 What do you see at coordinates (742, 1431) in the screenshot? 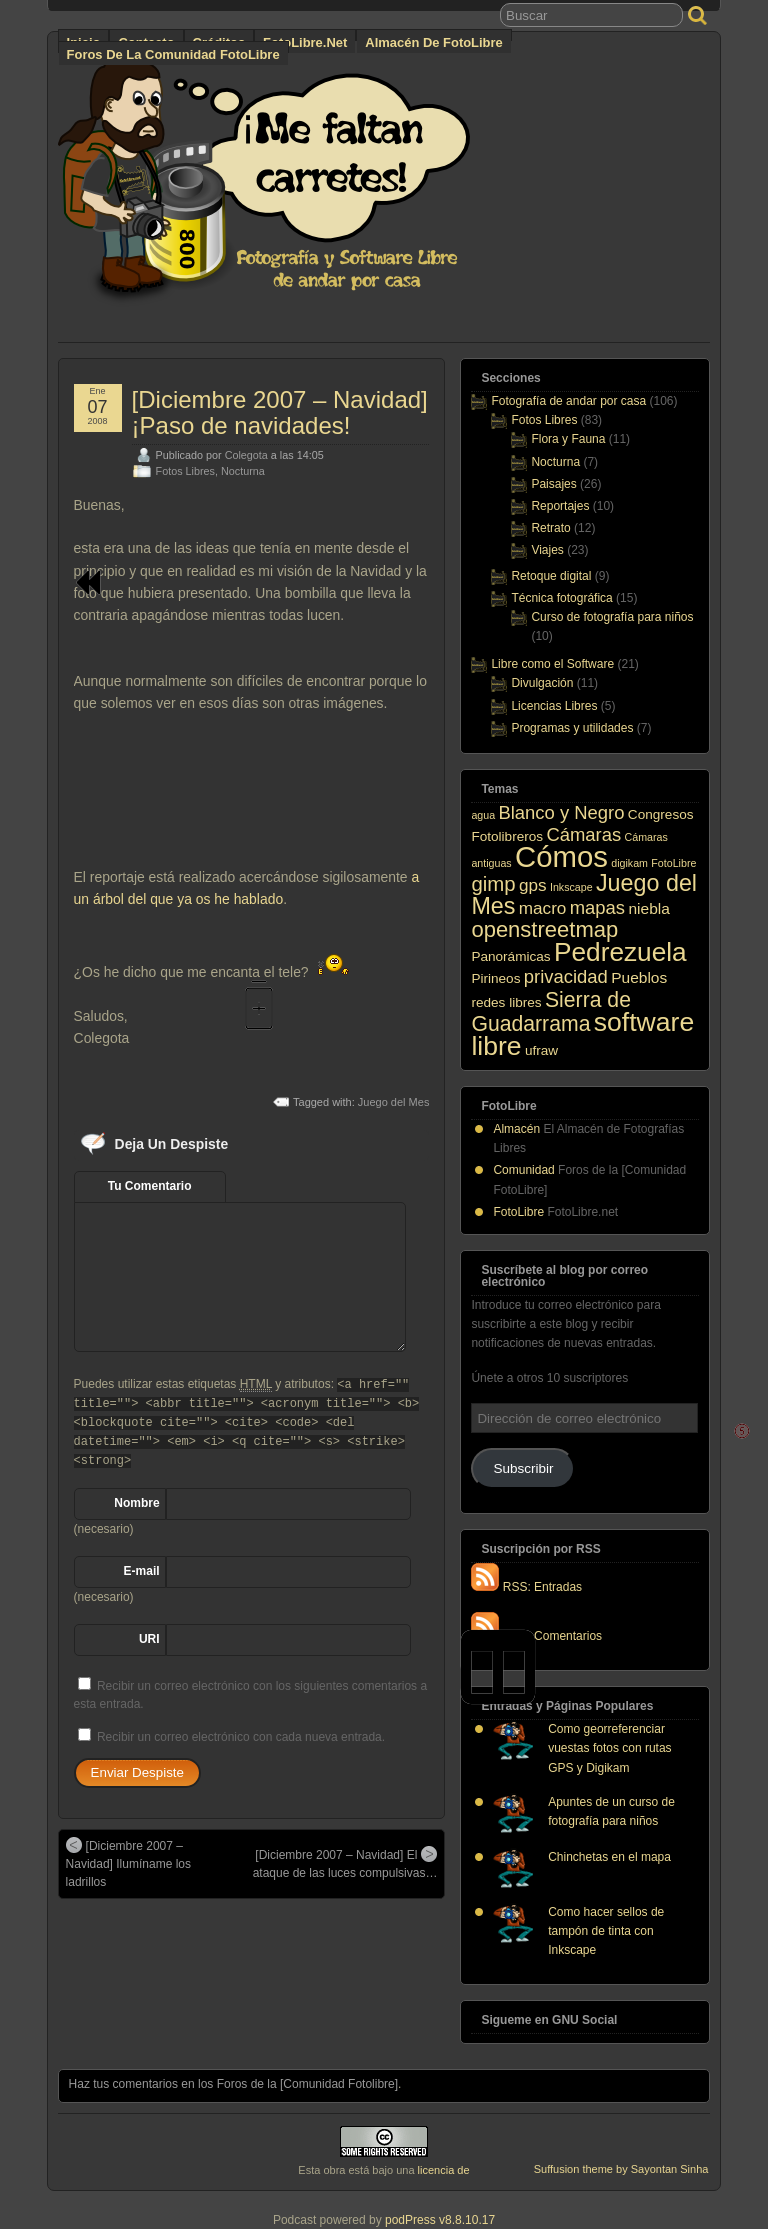
I see `indicates step five in a multi-step process` at bounding box center [742, 1431].